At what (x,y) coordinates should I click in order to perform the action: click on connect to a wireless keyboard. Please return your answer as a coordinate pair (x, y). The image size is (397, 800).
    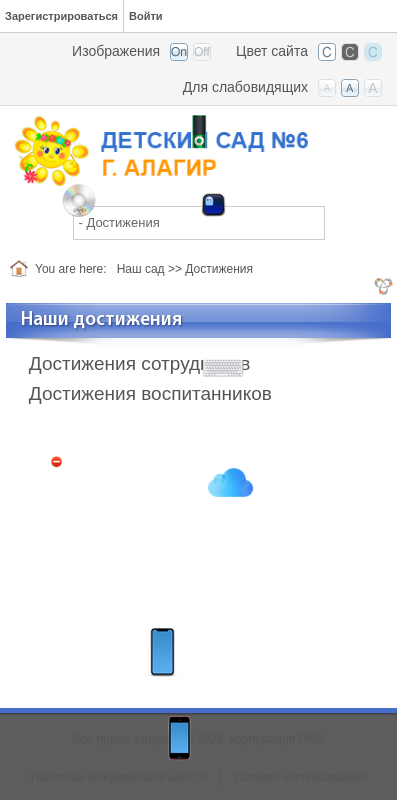
    Looking at the image, I should click on (223, 368).